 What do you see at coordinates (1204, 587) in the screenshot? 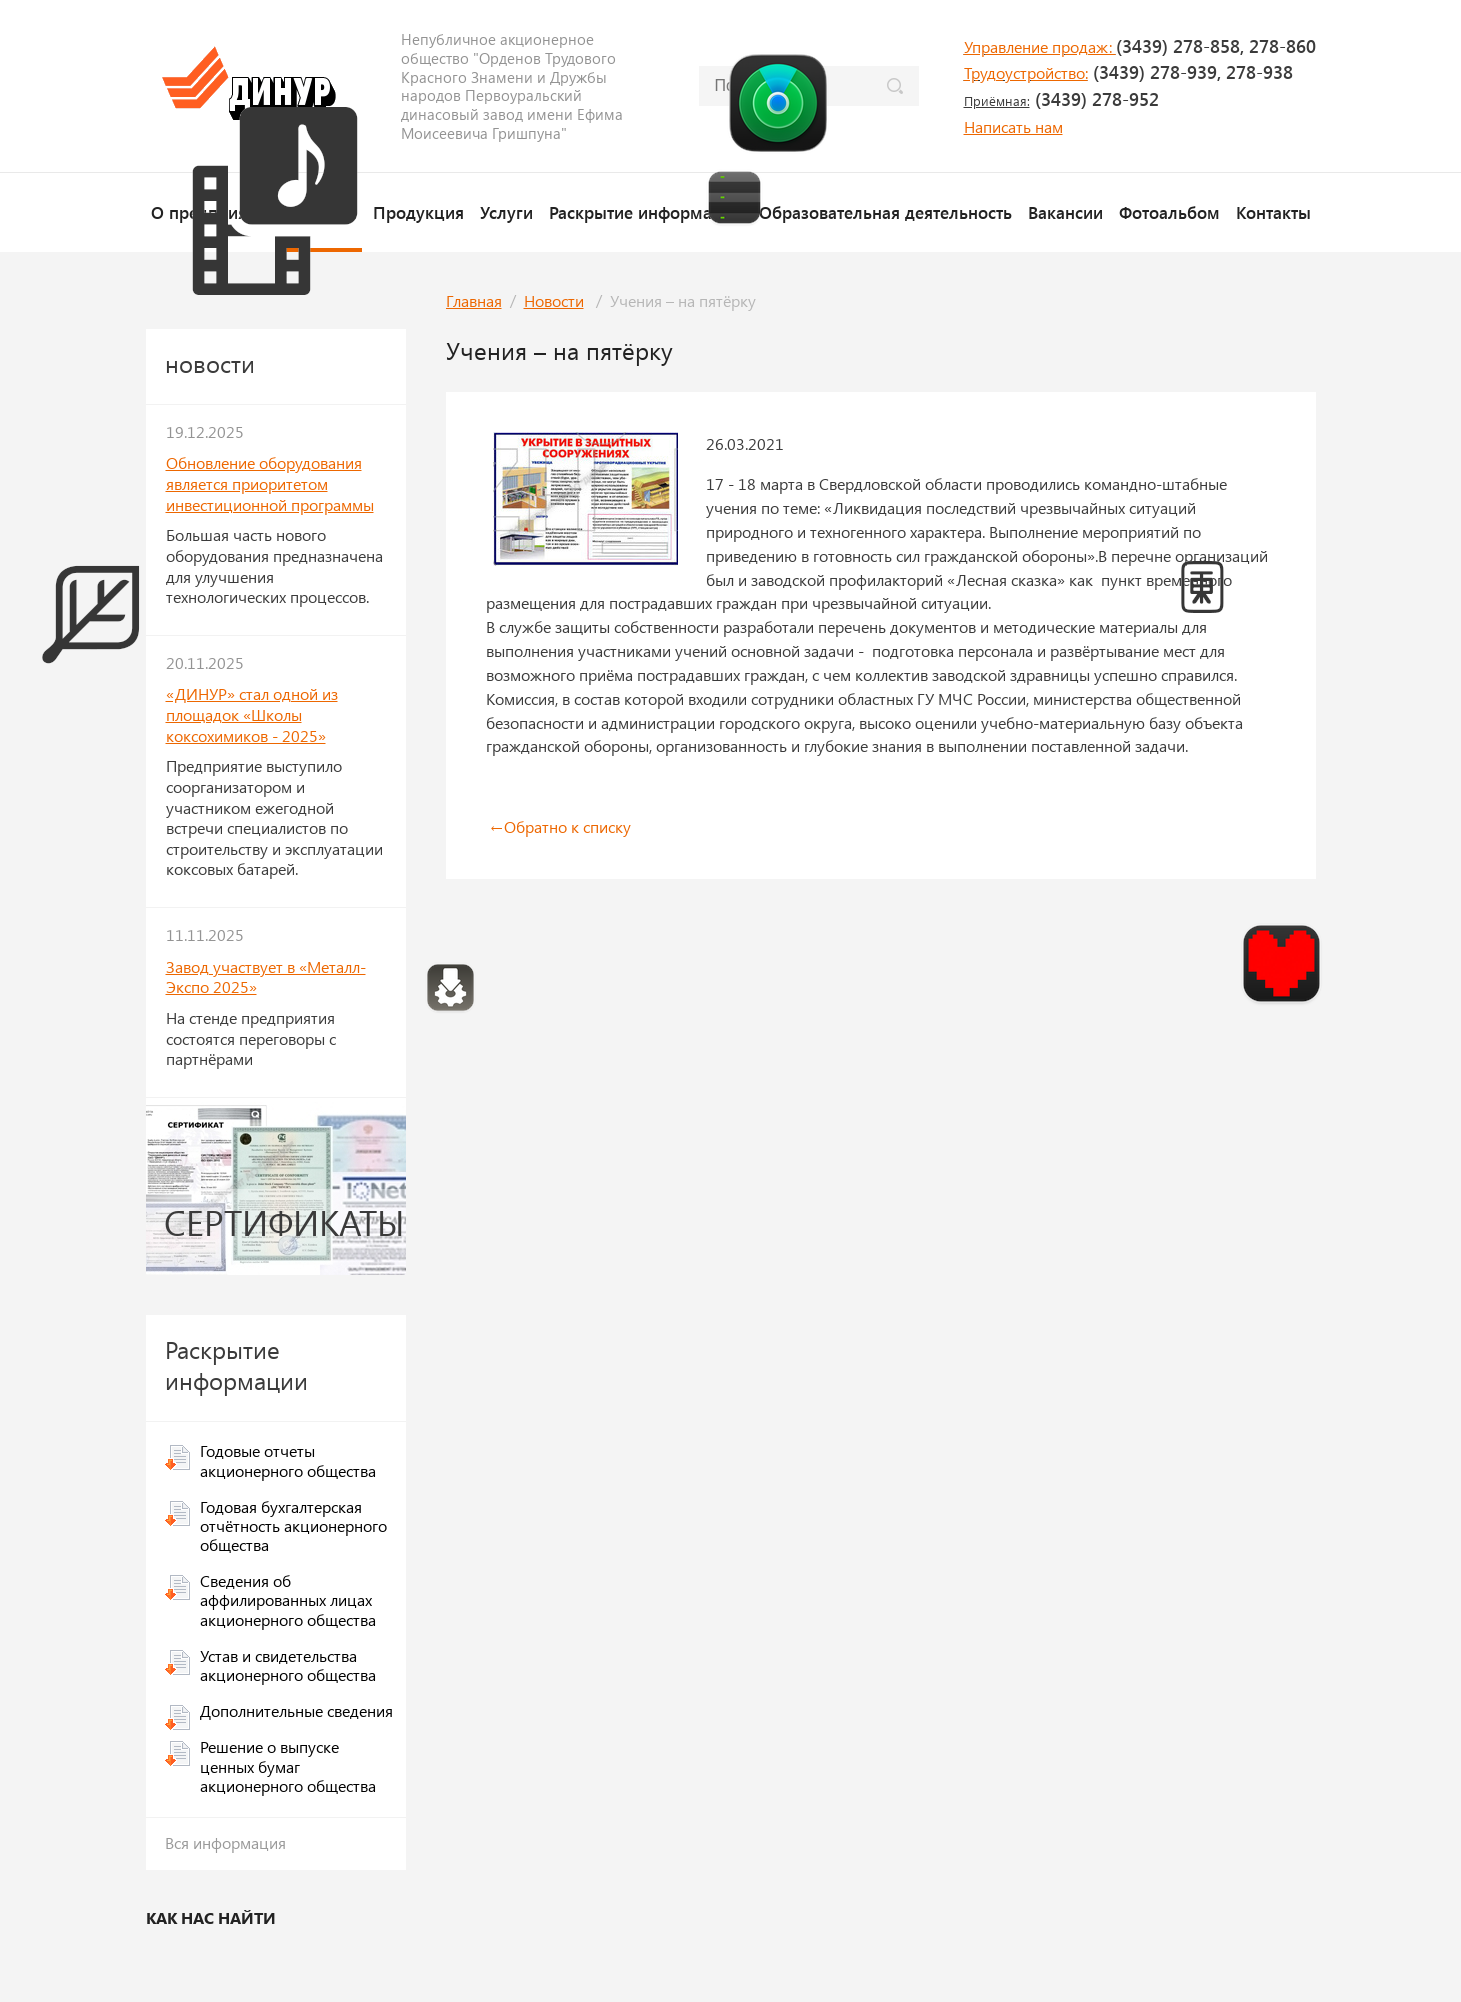
I see `launch gnome mahjongg tile matching game` at bounding box center [1204, 587].